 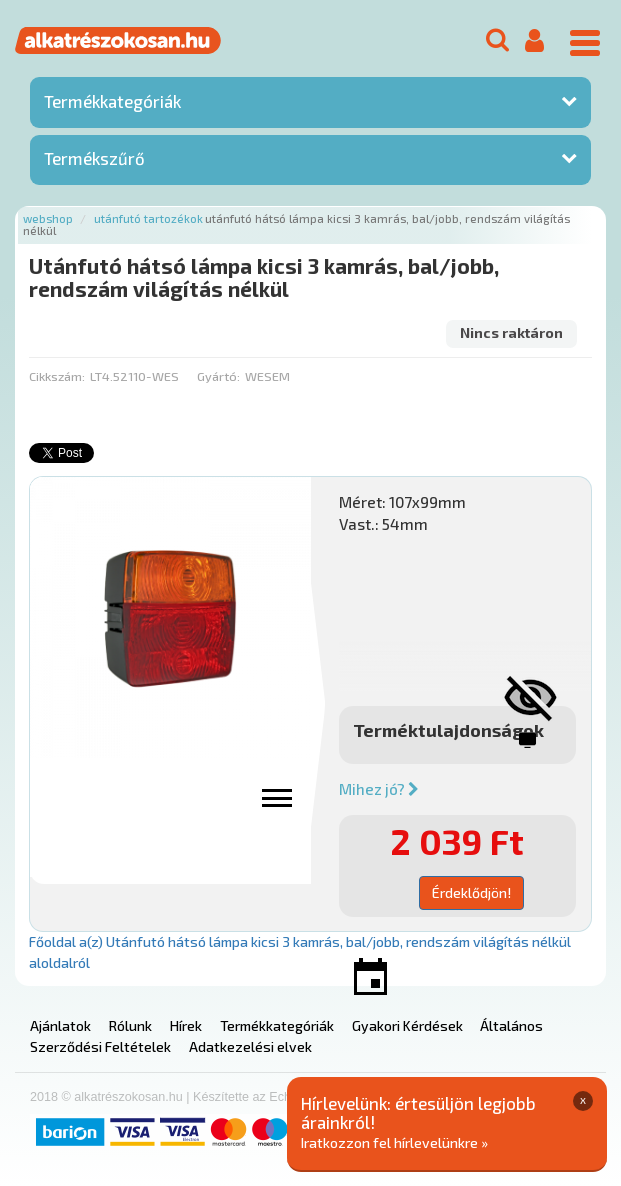 What do you see at coordinates (277, 798) in the screenshot?
I see `open navigation menu` at bounding box center [277, 798].